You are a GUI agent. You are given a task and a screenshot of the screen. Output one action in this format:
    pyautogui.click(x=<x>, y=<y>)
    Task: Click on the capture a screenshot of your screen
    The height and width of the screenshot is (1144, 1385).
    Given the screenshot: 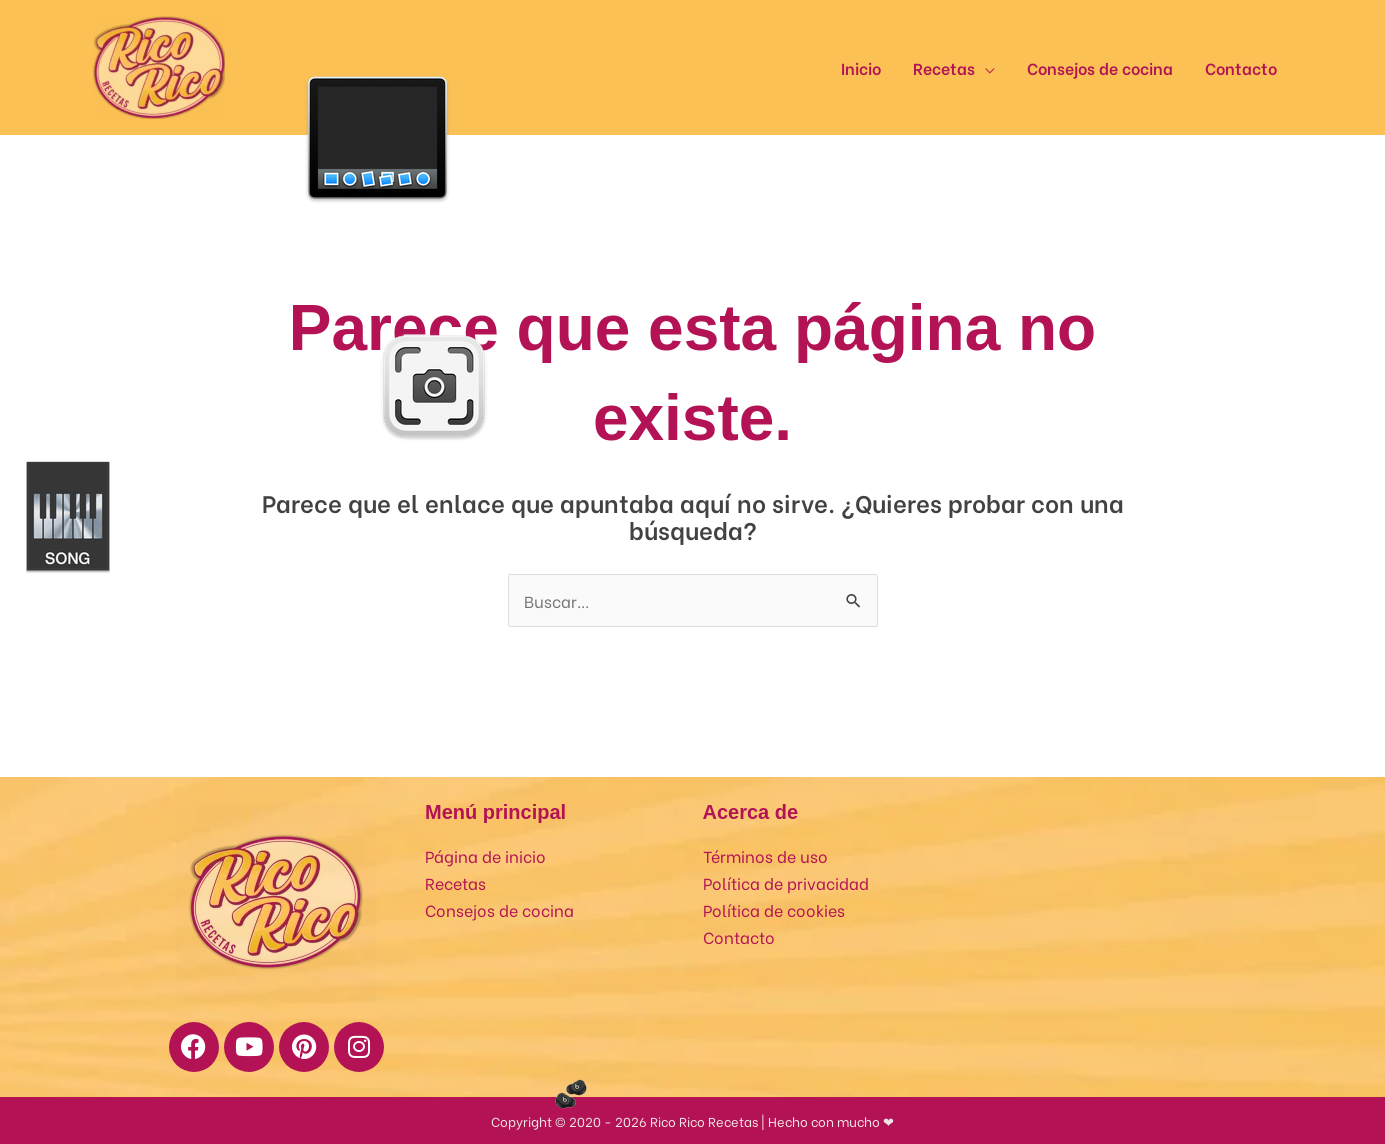 What is the action you would take?
    pyautogui.click(x=434, y=386)
    